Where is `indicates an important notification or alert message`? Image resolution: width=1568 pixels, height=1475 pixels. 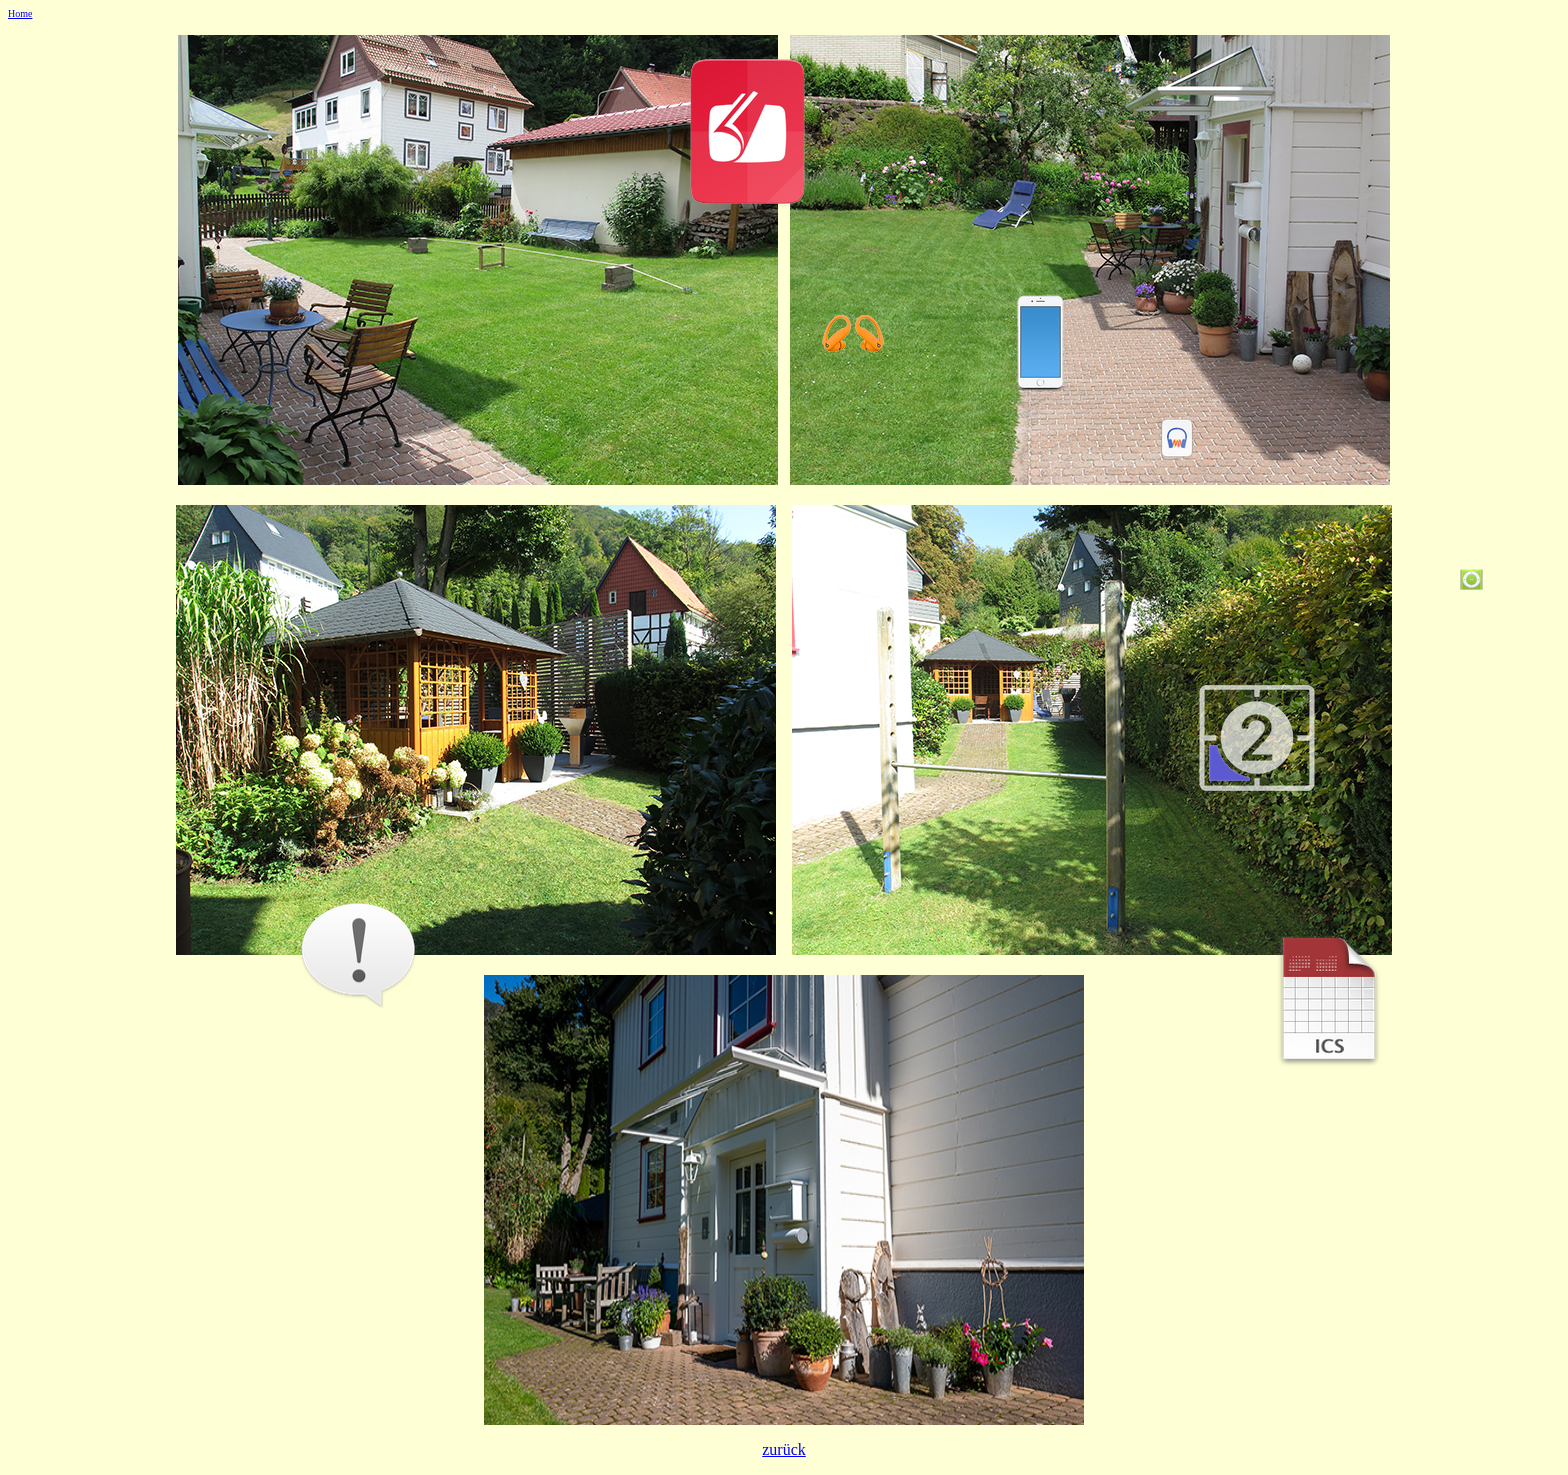 indicates an important notification or alert message is located at coordinates (359, 951).